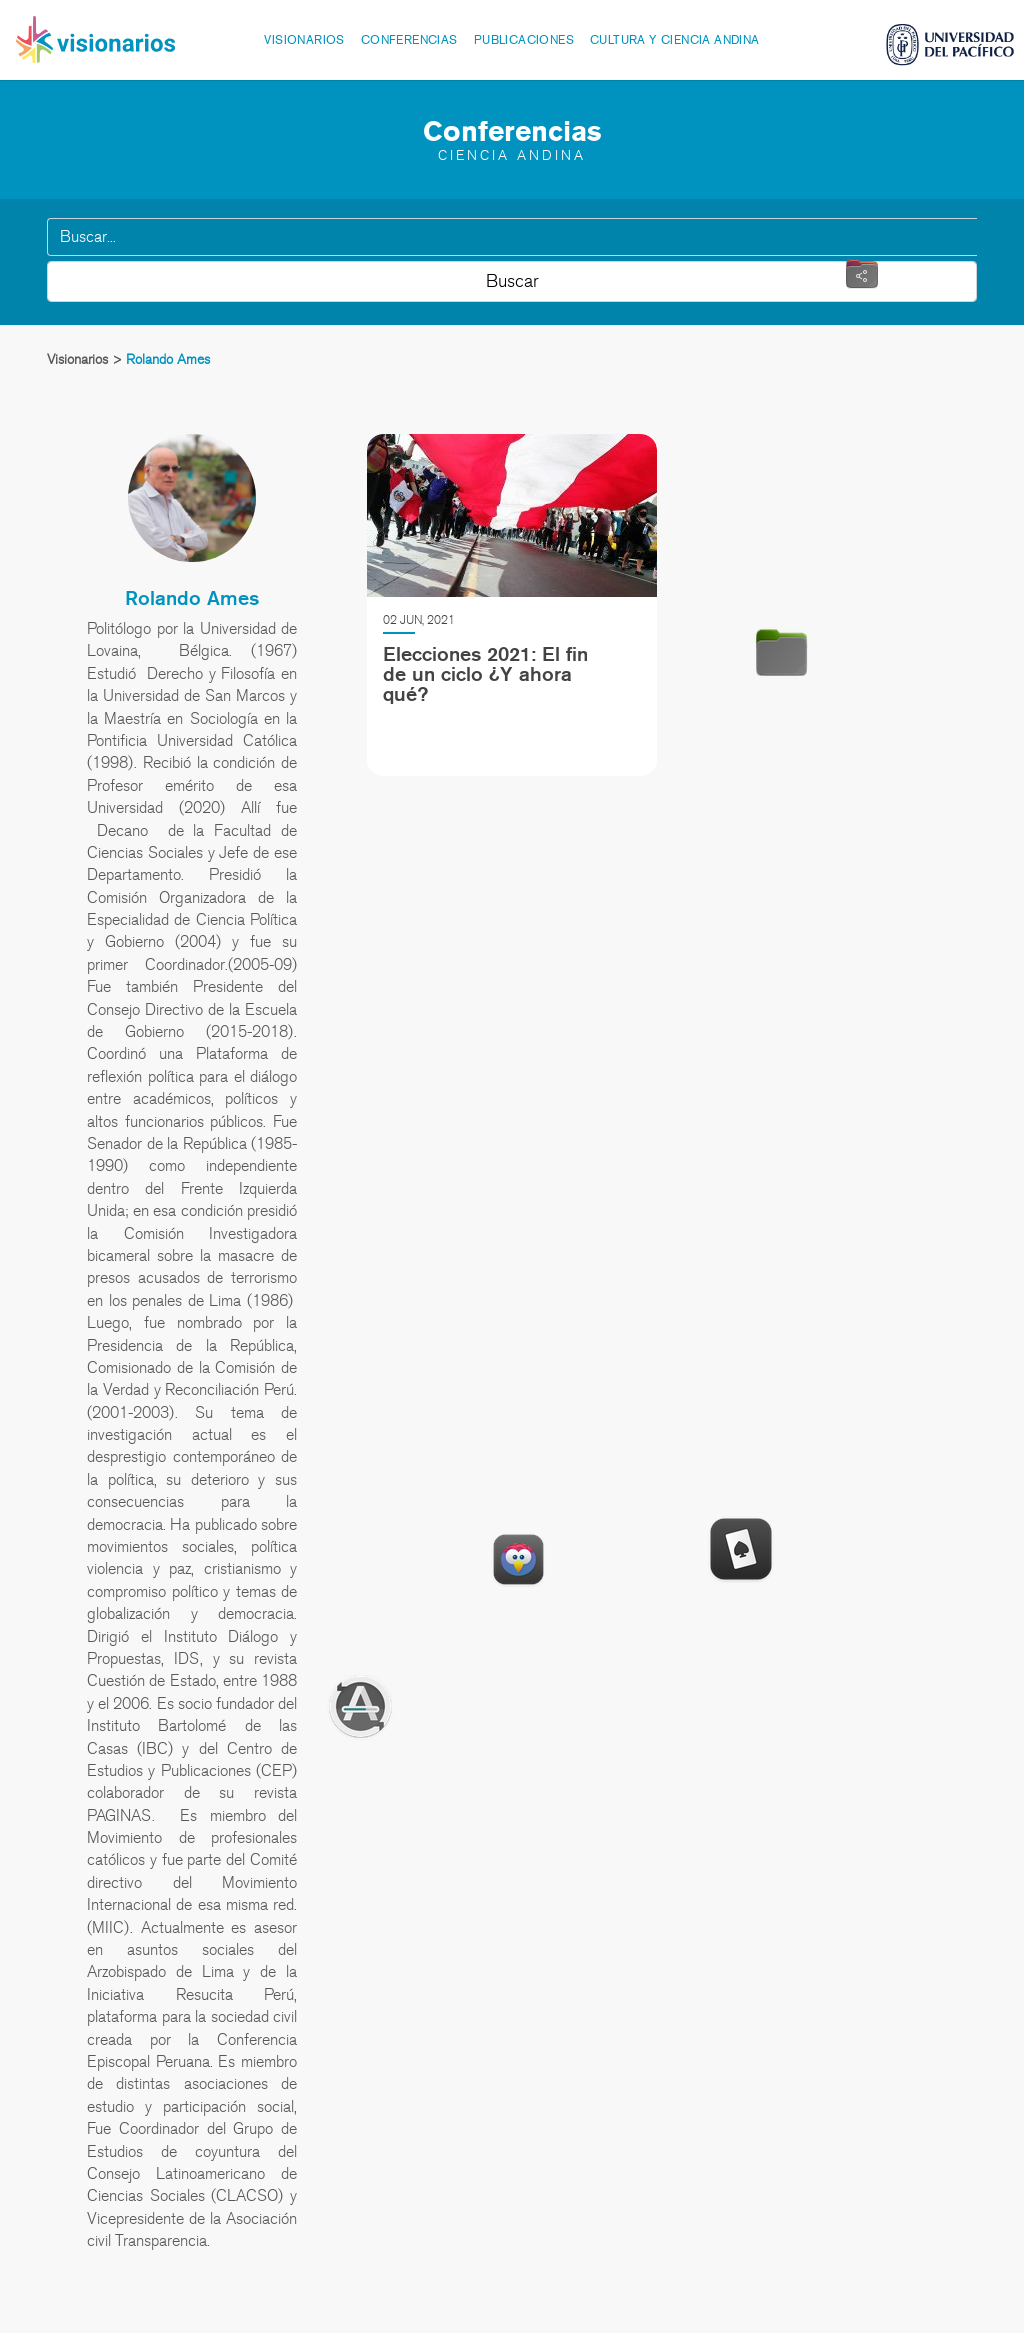  What do you see at coordinates (518, 1559) in the screenshot?
I see `open corebird twitter client` at bounding box center [518, 1559].